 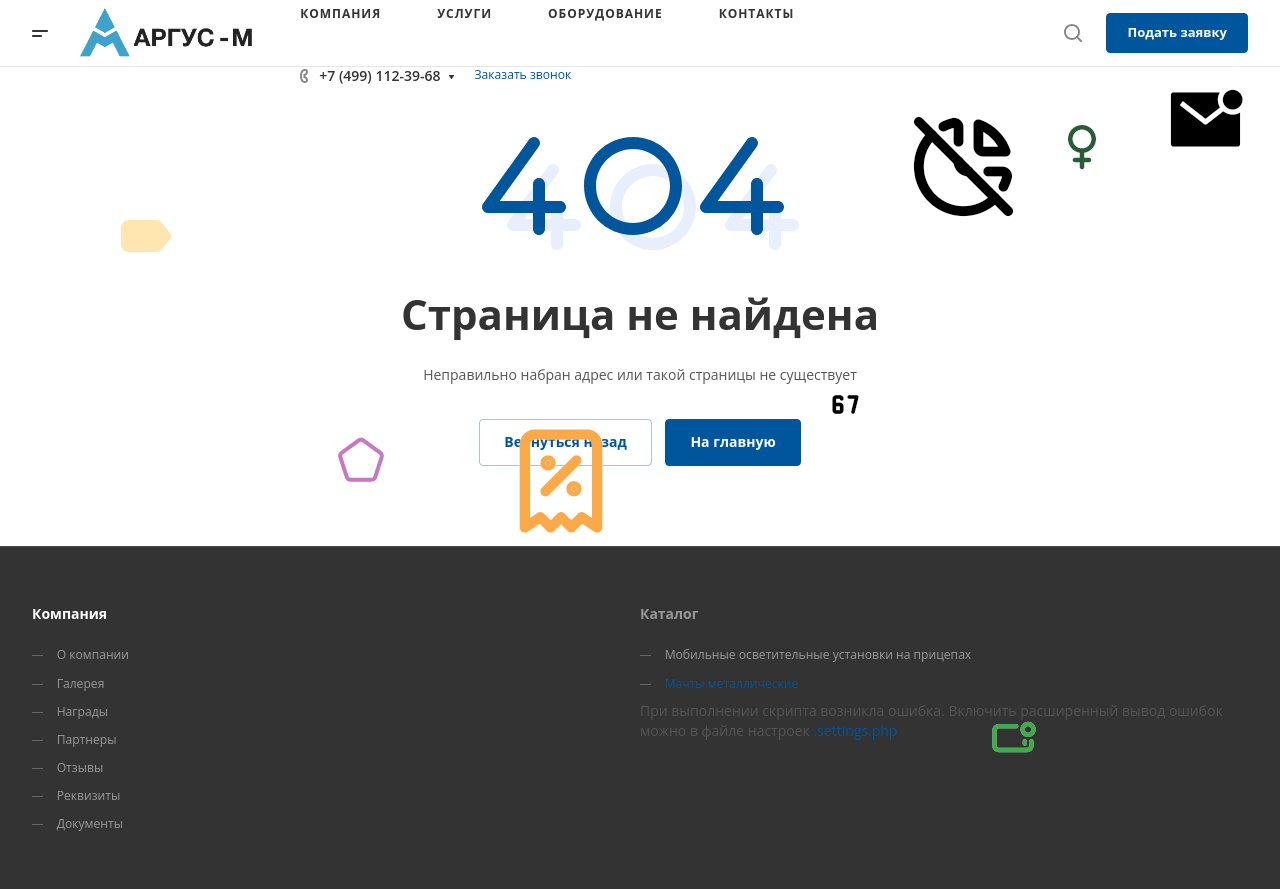 I want to click on view tax receipt or invoice, so click(x=561, y=481).